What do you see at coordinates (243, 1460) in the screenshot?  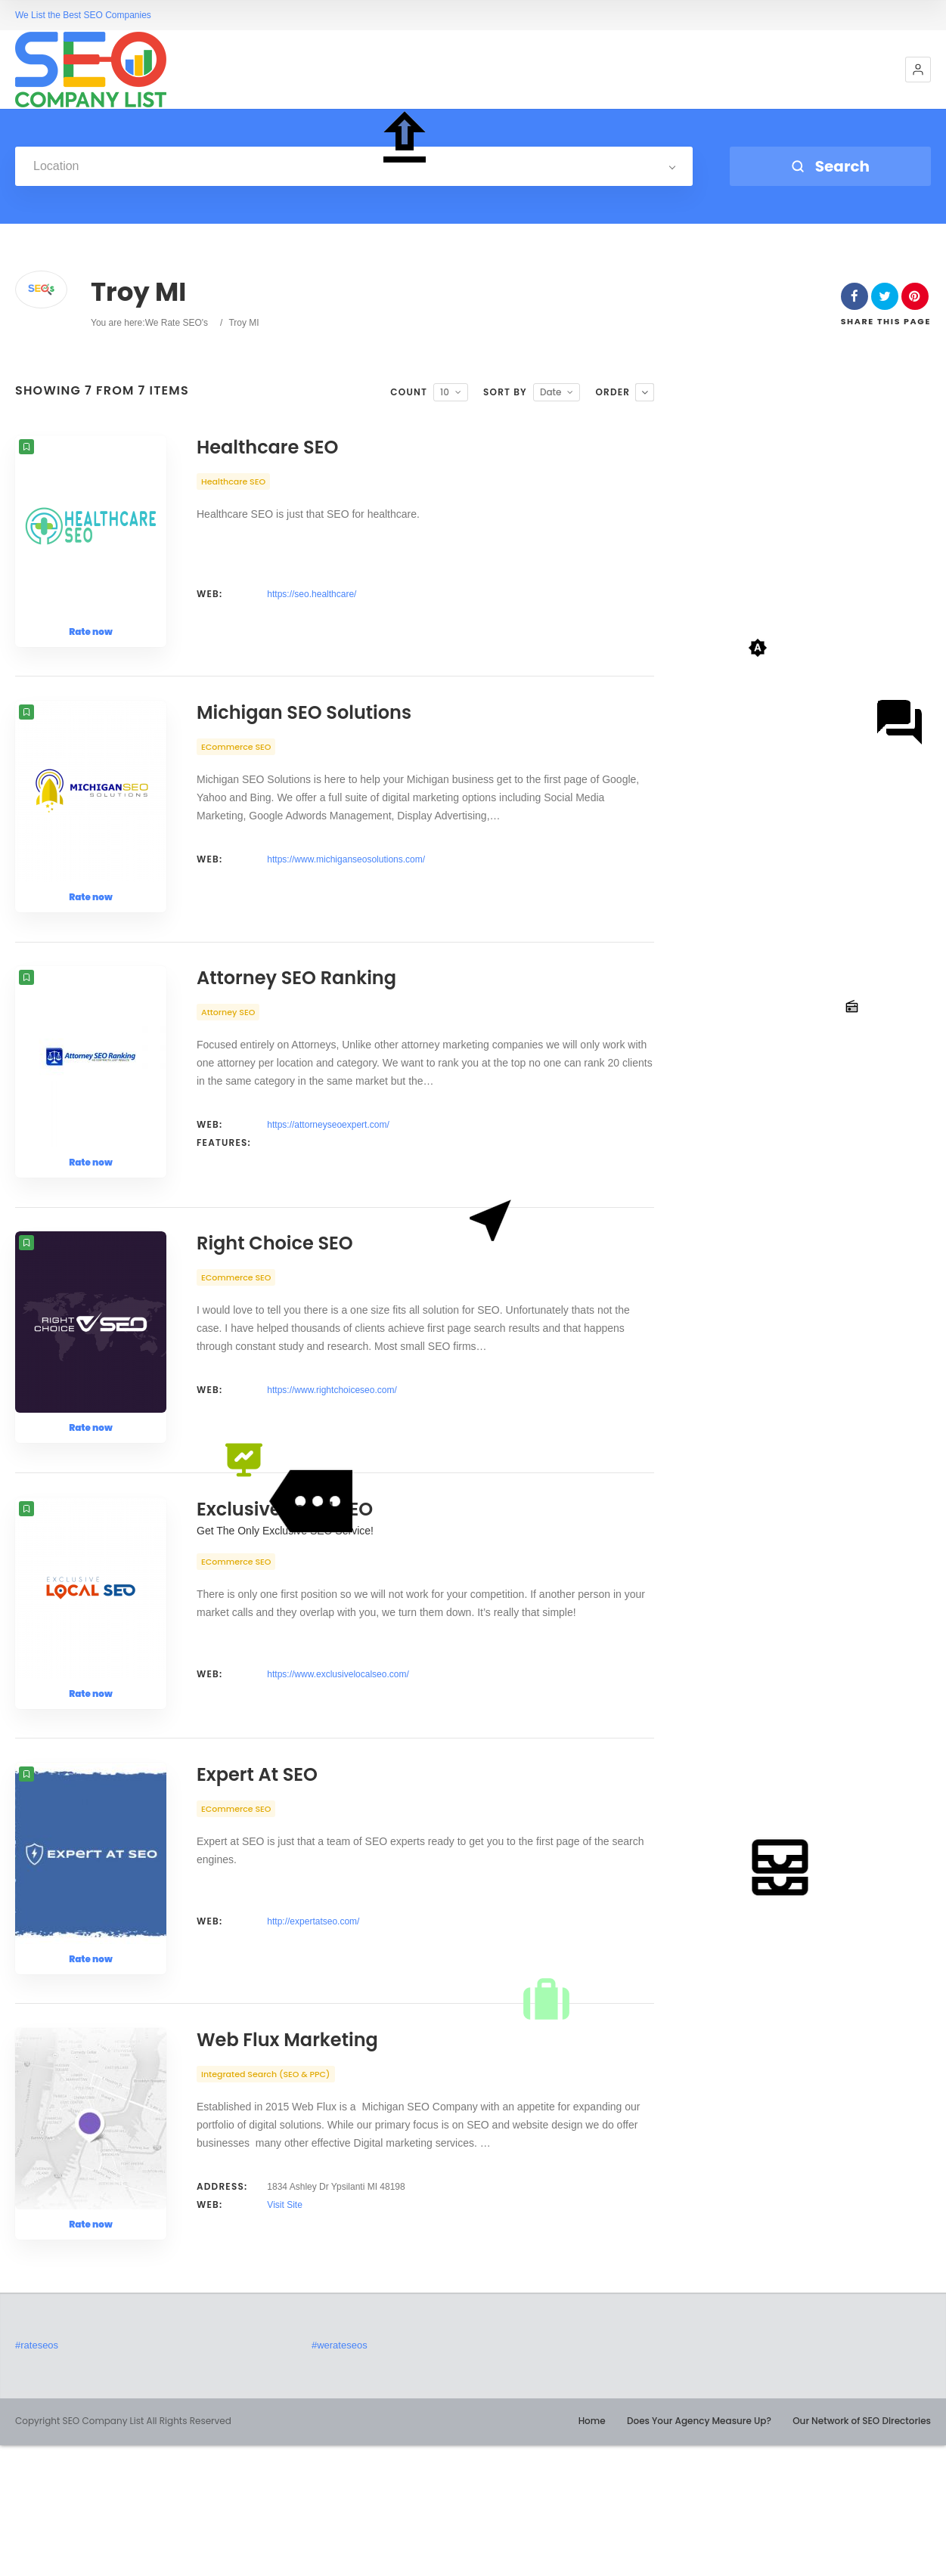 I see `start a presentation or slideshow` at bounding box center [243, 1460].